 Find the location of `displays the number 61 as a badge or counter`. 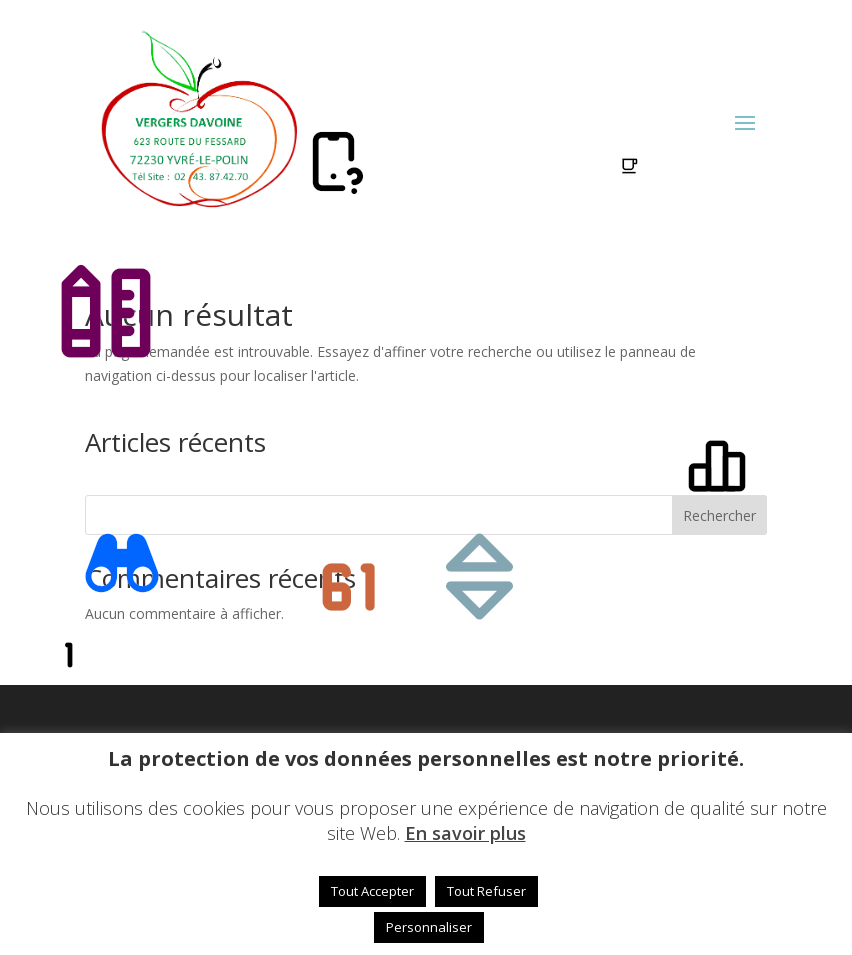

displays the number 61 as a badge or counter is located at coordinates (351, 587).